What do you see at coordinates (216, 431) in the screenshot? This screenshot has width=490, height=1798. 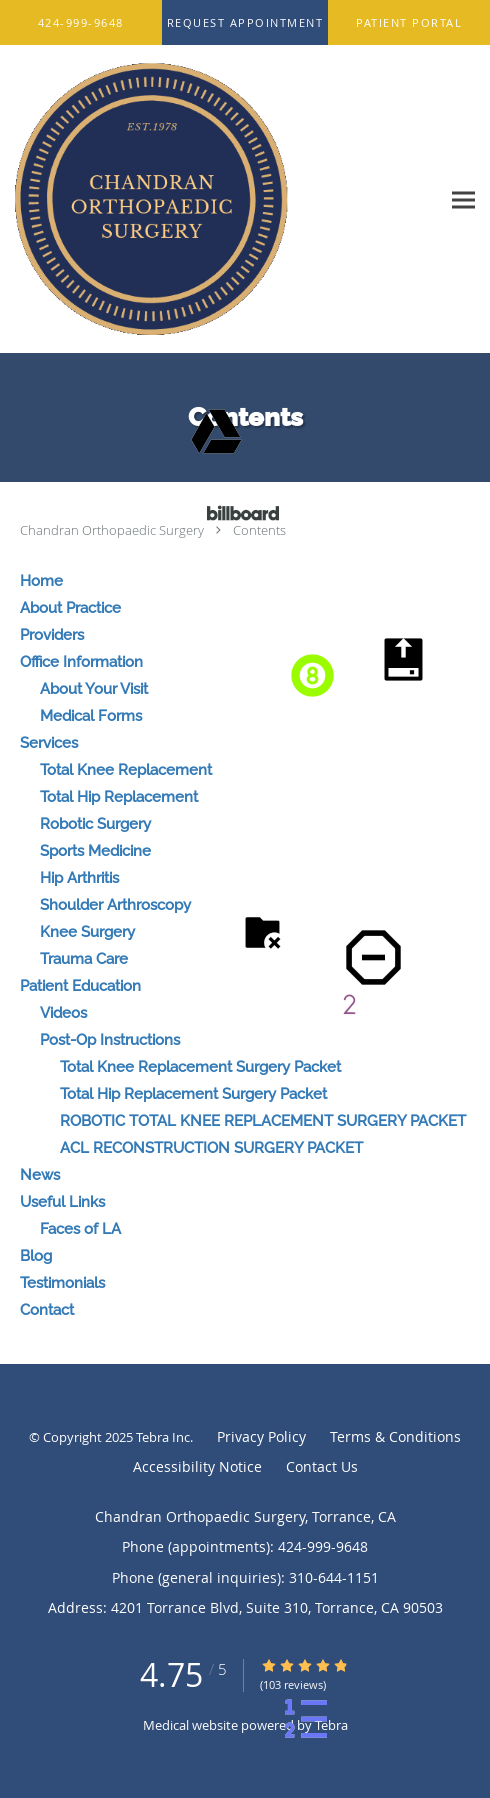 I see `open google drive` at bounding box center [216, 431].